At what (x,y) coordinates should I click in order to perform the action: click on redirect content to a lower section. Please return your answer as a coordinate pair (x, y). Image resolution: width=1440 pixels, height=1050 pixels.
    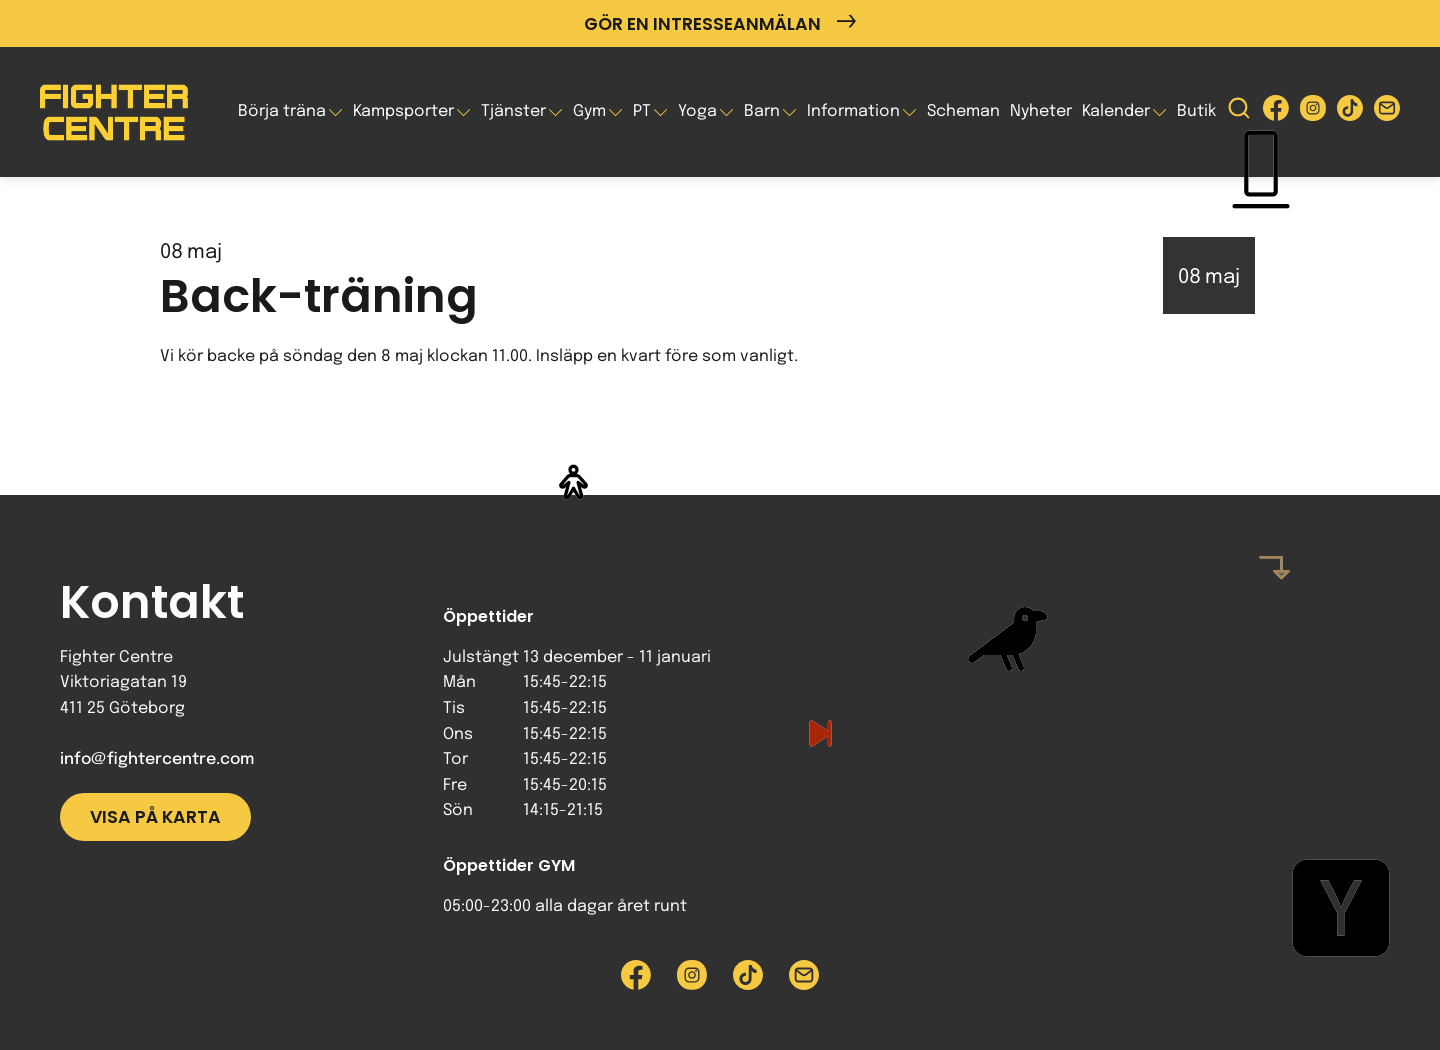
    Looking at the image, I should click on (1274, 566).